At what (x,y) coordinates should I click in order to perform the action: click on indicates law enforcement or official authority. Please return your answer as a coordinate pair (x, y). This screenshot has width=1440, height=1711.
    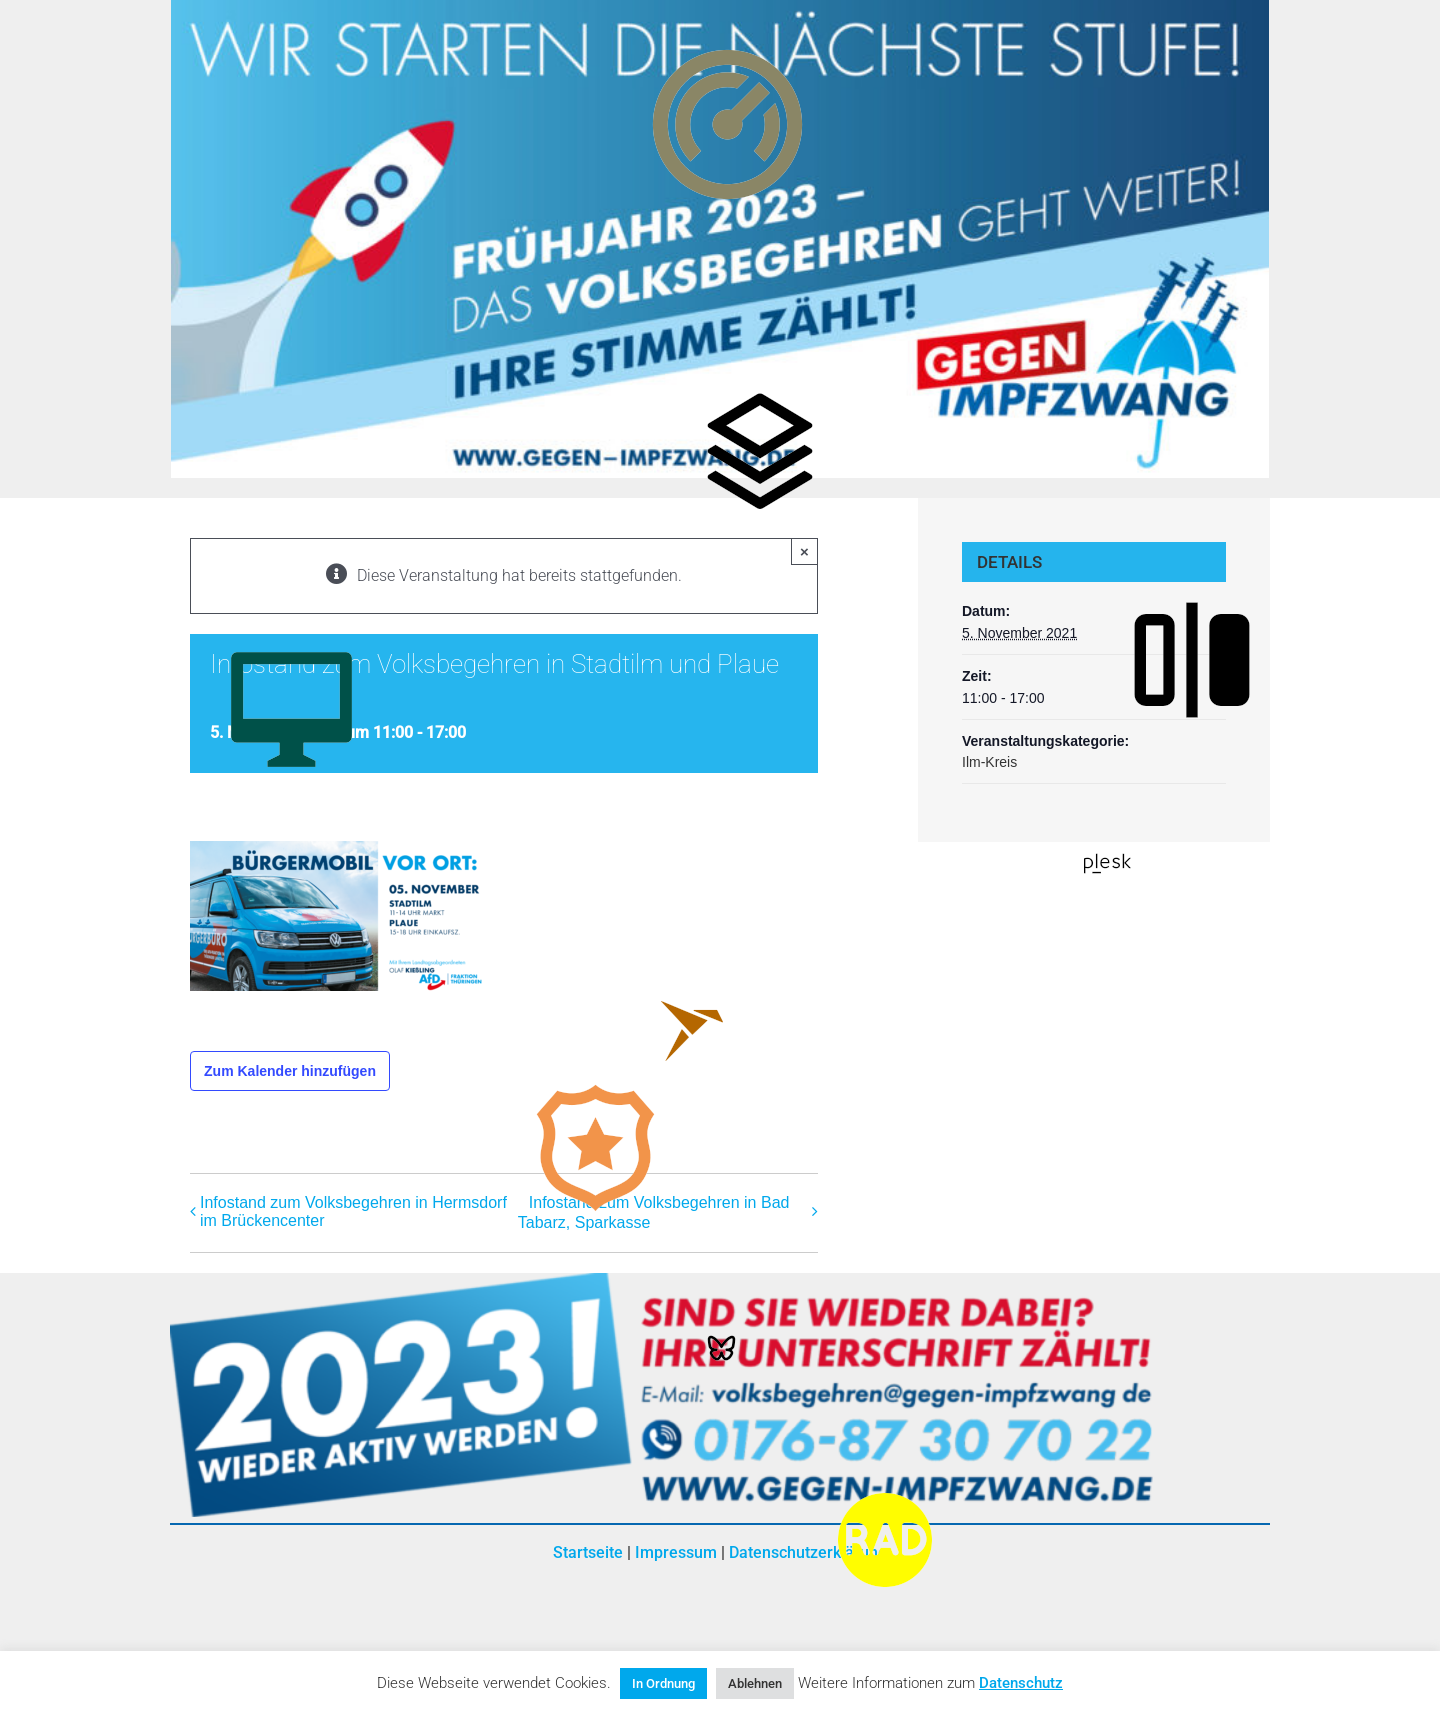
    Looking at the image, I should click on (595, 1146).